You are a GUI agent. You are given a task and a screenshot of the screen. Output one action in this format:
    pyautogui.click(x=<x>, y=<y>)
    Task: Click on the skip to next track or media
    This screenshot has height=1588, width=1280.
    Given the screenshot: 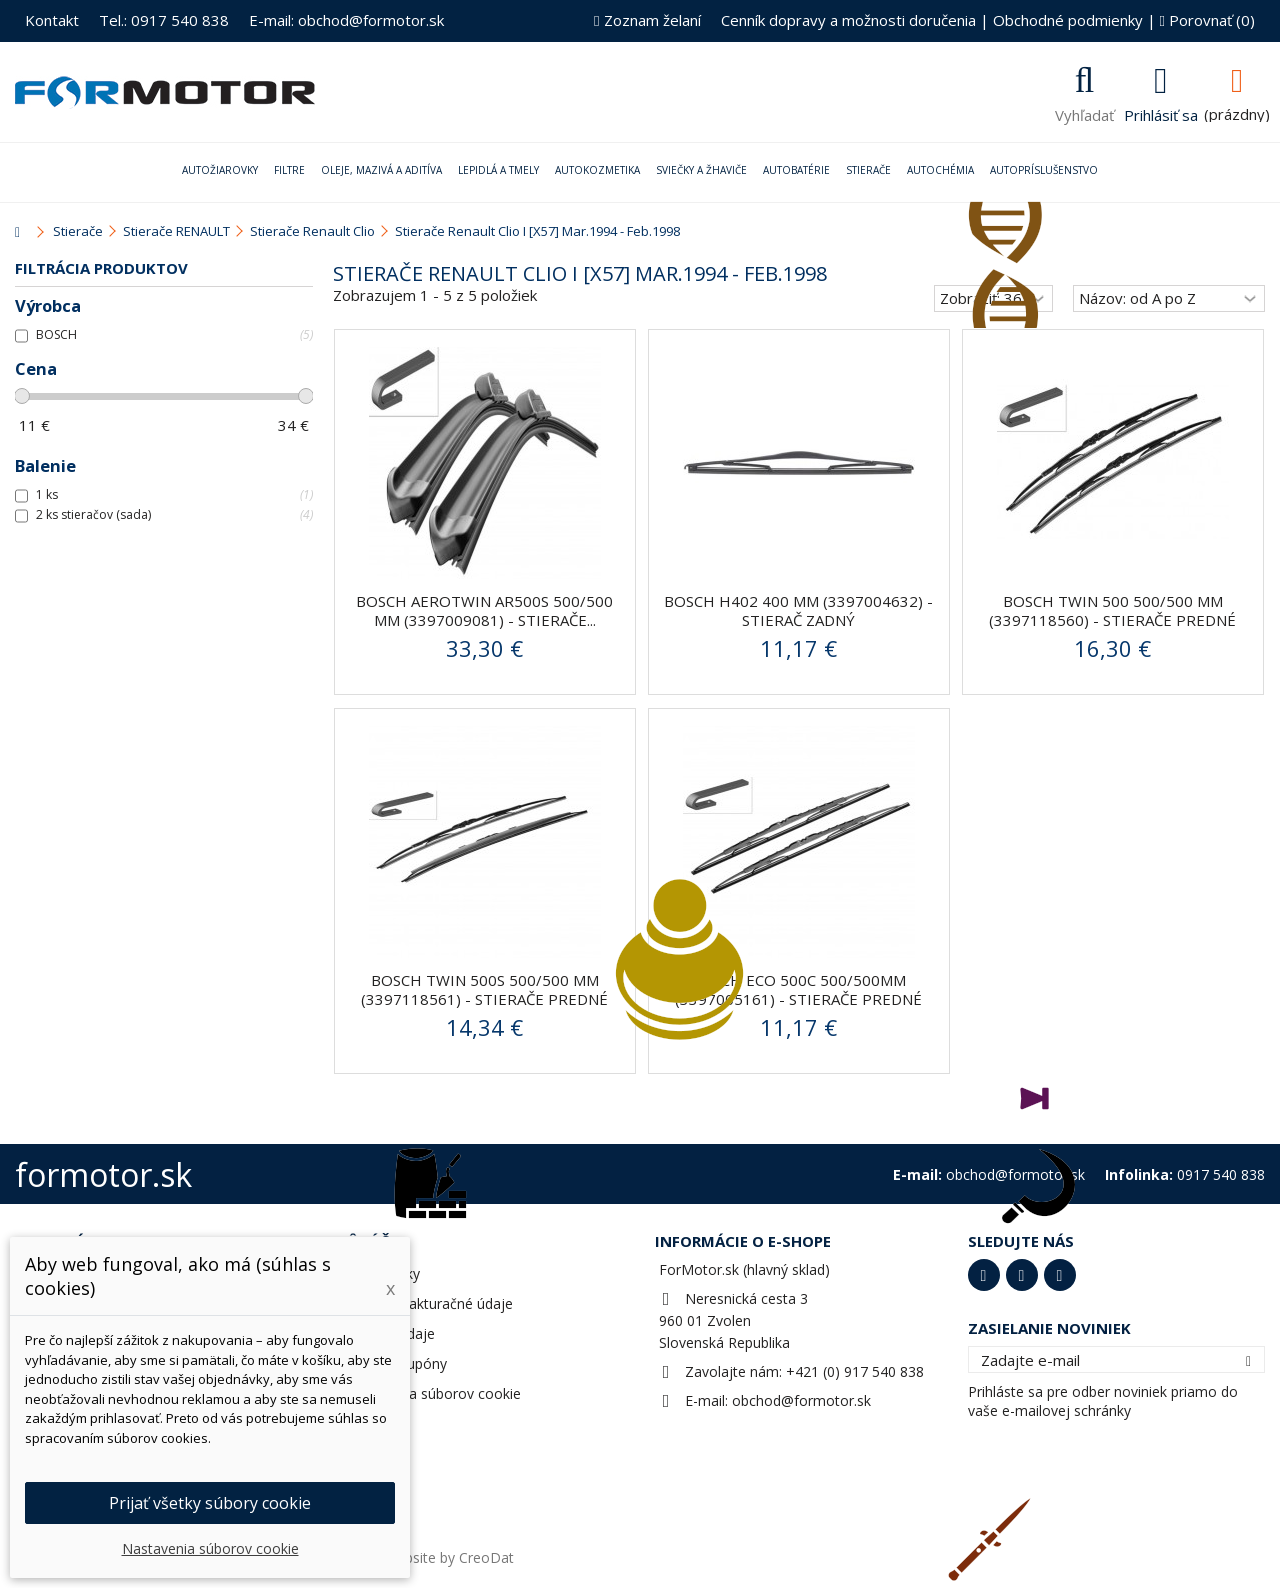 What is the action you would take?
    pyautogui.click(x=1034, y=1098)
    